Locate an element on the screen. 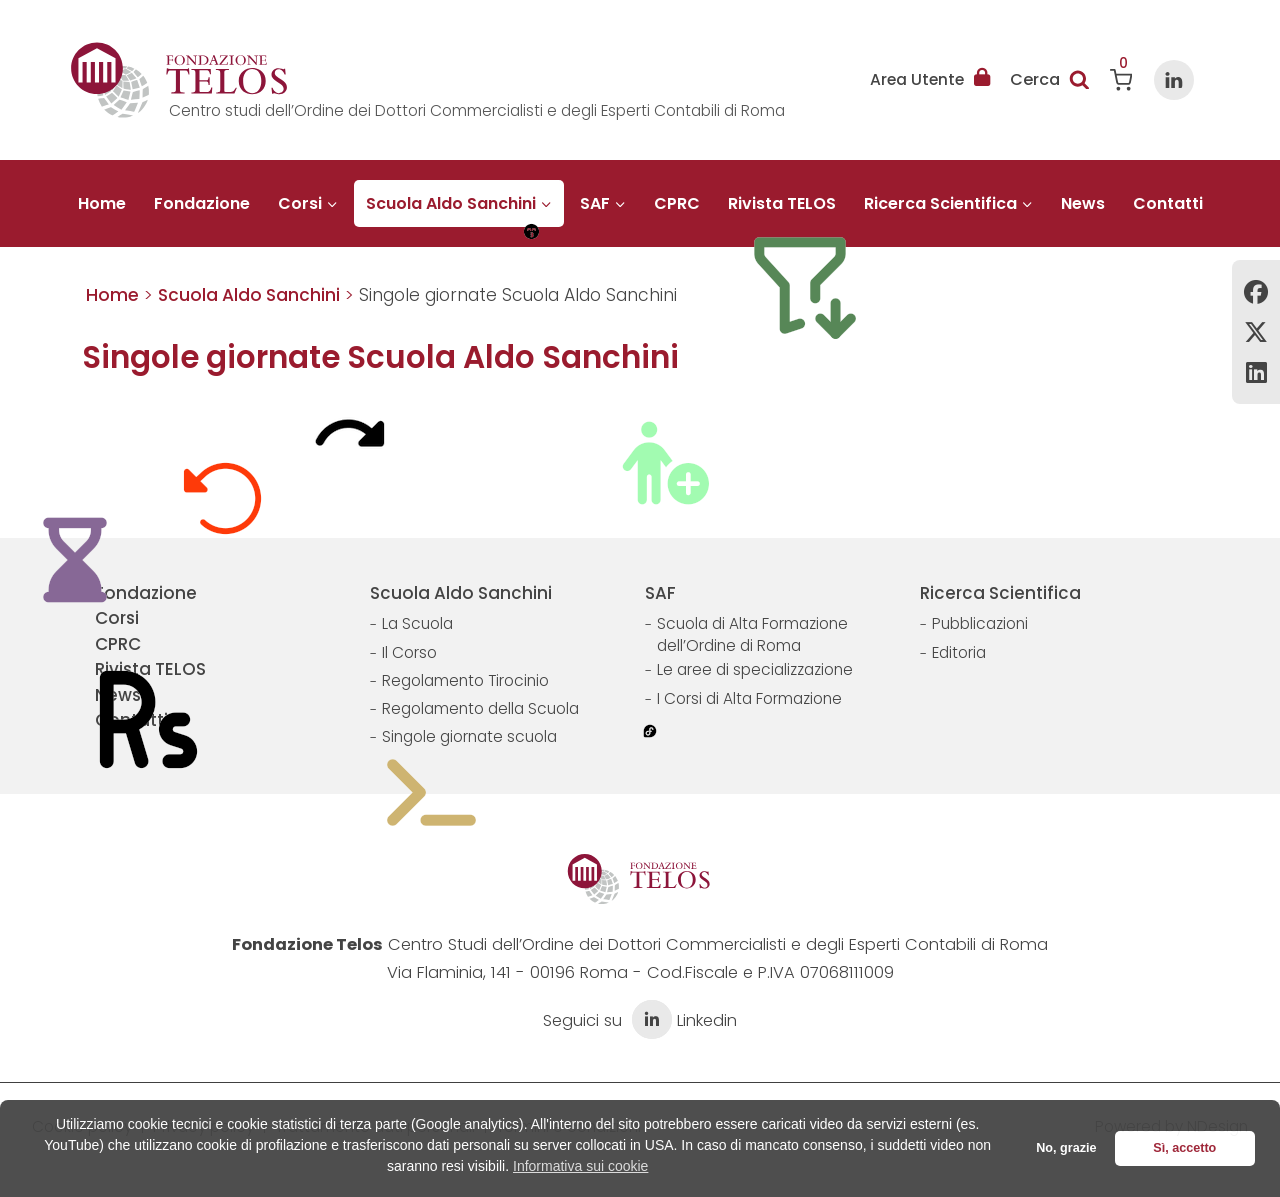 This screenshot has height=1197, width=1280. undo the last action is located at coordinates (225, 498).